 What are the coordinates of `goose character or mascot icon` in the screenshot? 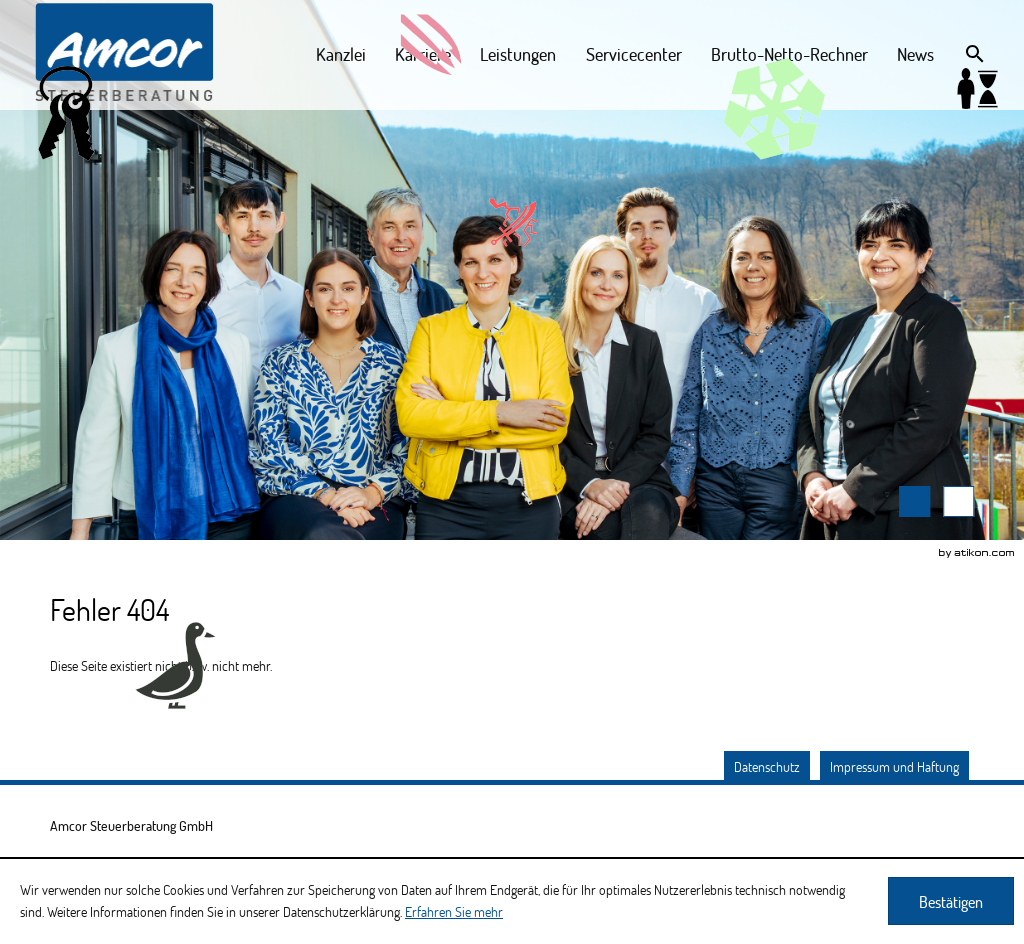 It's located at (175, 665).